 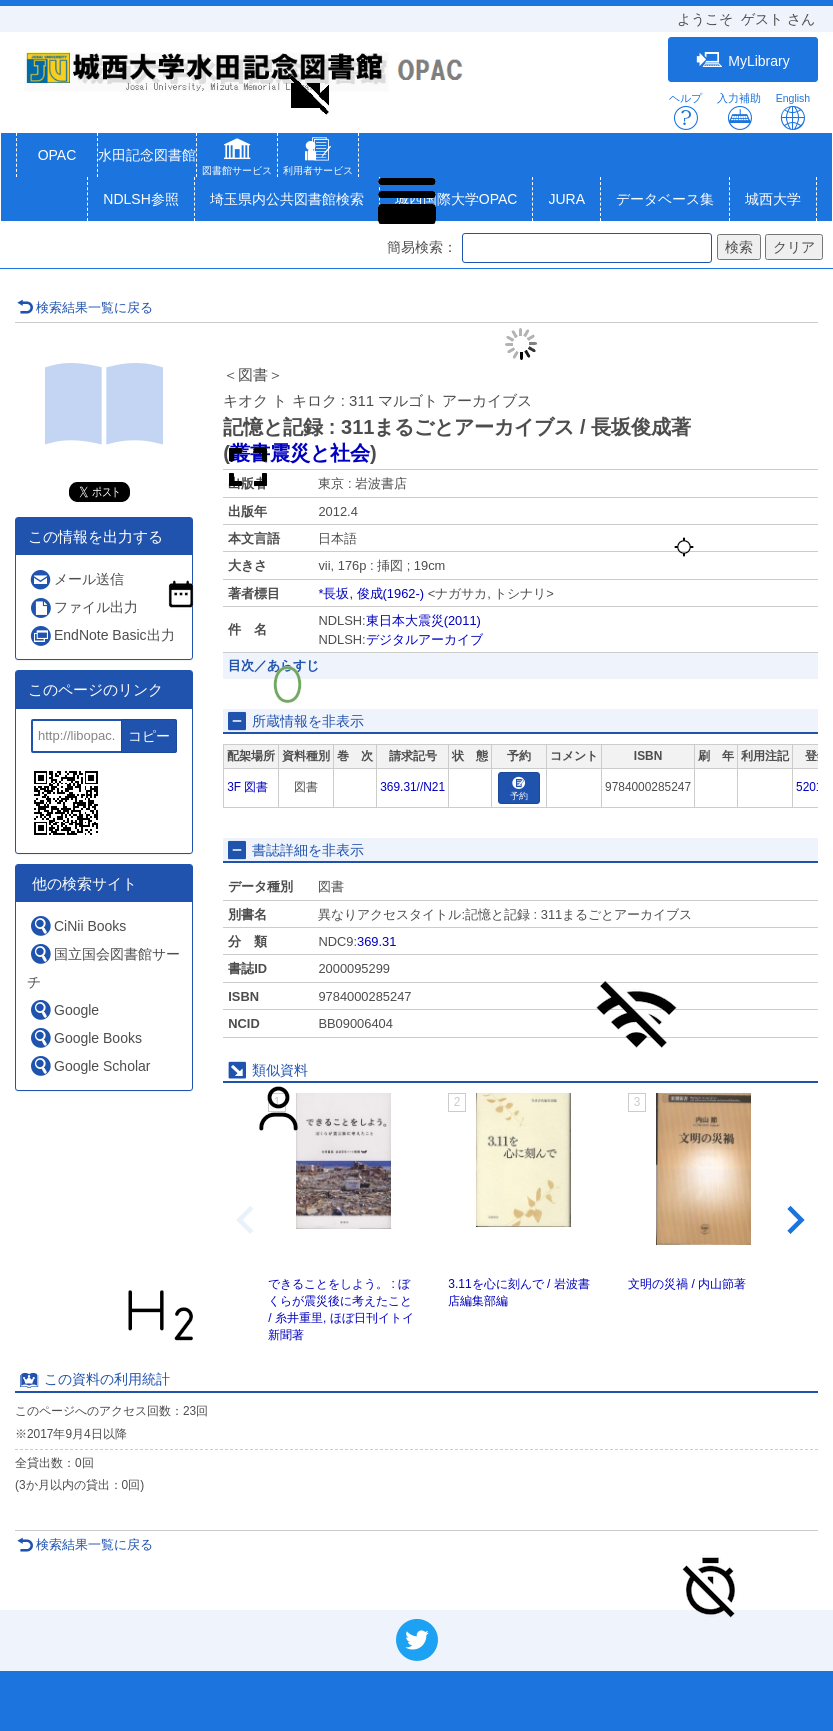 What do you see at coordinates (248, 467) in the screenshot?
I see `expand to fullscreen mode` at bounding box center [248, 467].